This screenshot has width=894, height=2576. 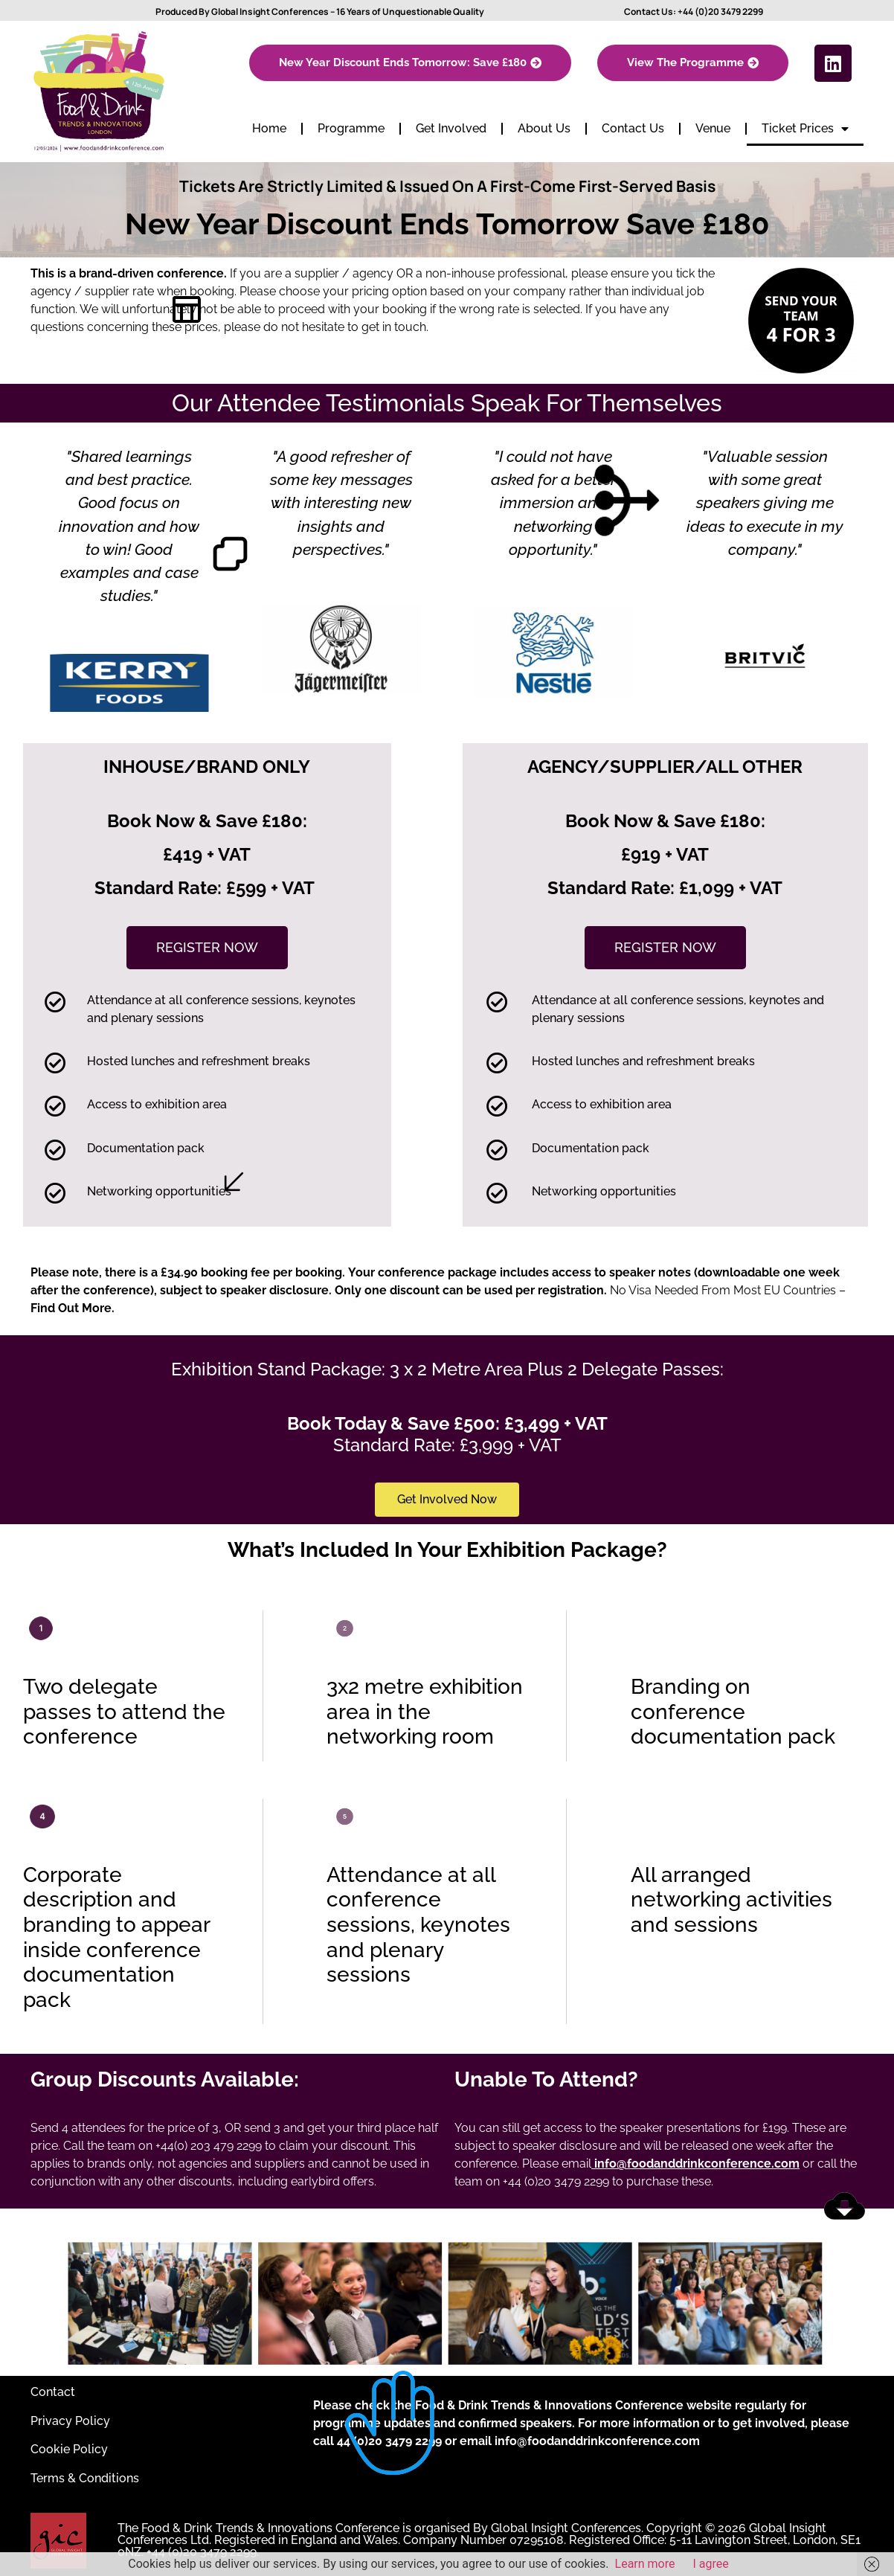 I want to click on combine or merge selected layers, so click(x=230, y=553).